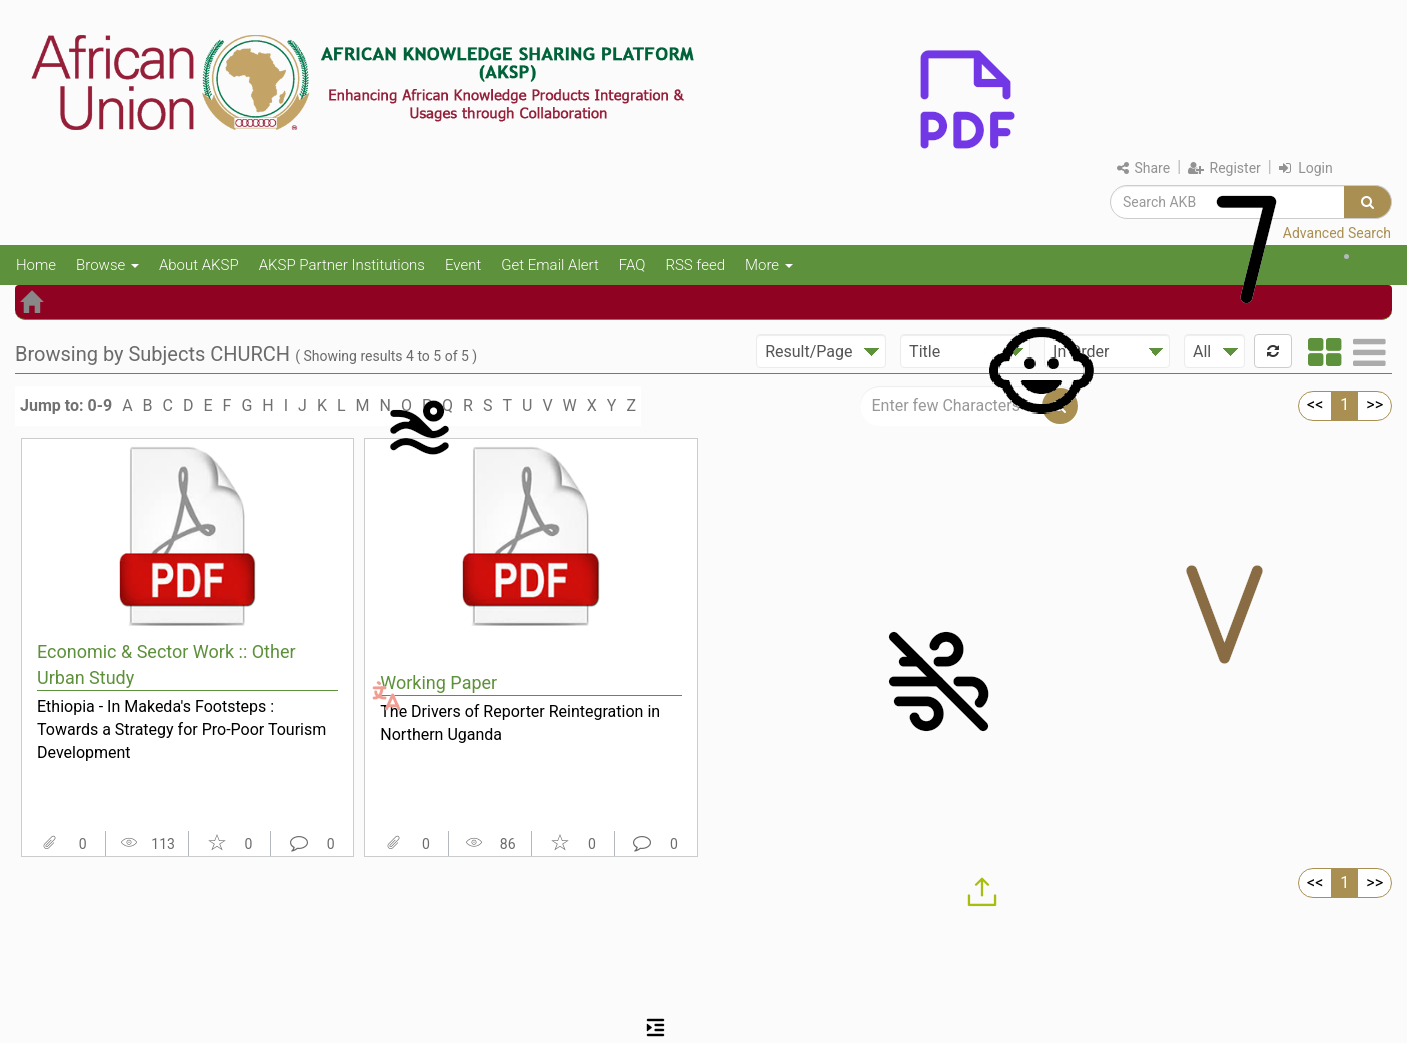 This screenshot has width=1407, height=1043. Describe the element at coordinates (386, 696) in the screenshot. I see `change language settings` at that location.